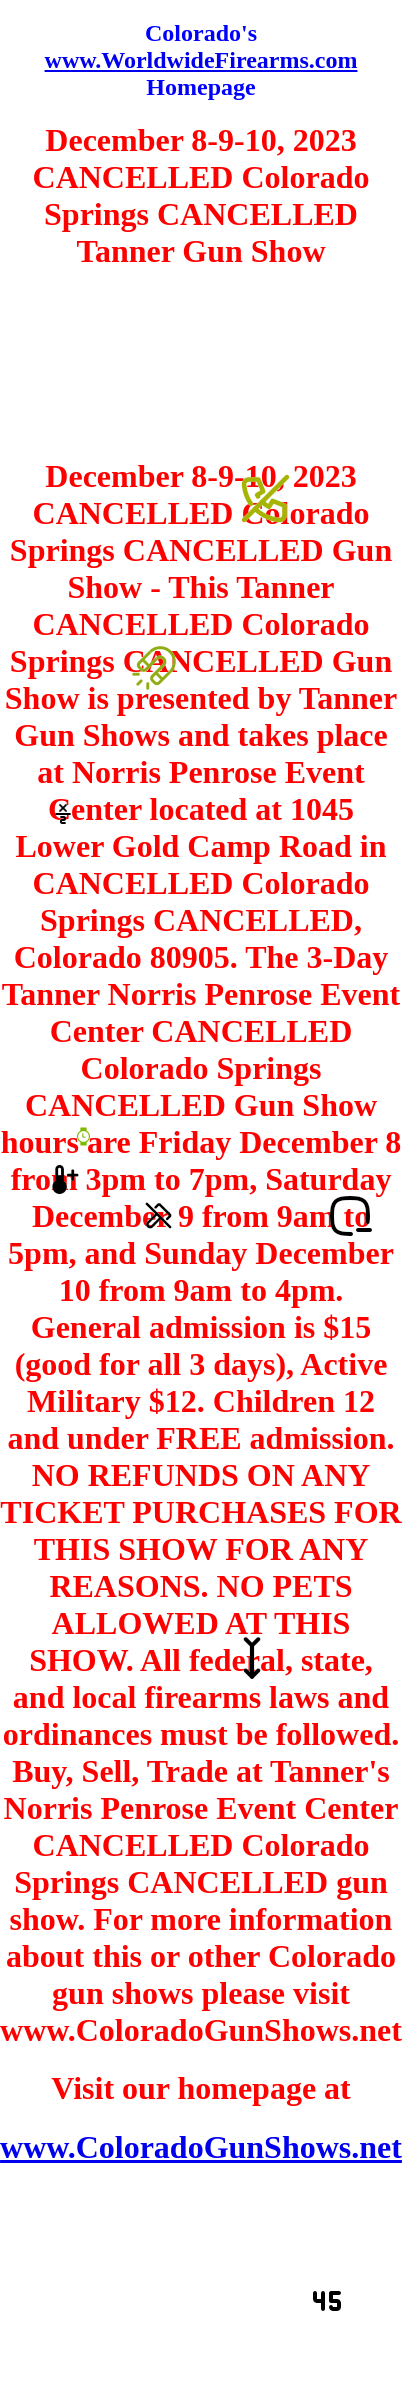  I want to click on view or manage watch mode for file changes, so click(83, 1136).